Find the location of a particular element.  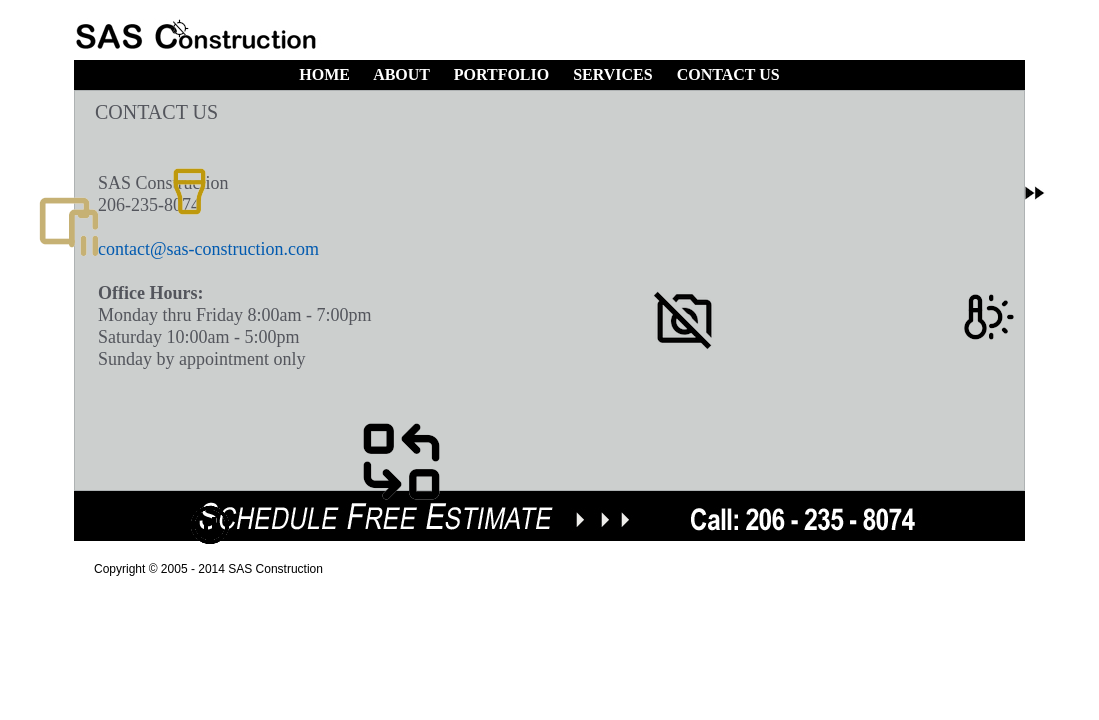

skip forward in media playback is located at coordinates (1034, 193).